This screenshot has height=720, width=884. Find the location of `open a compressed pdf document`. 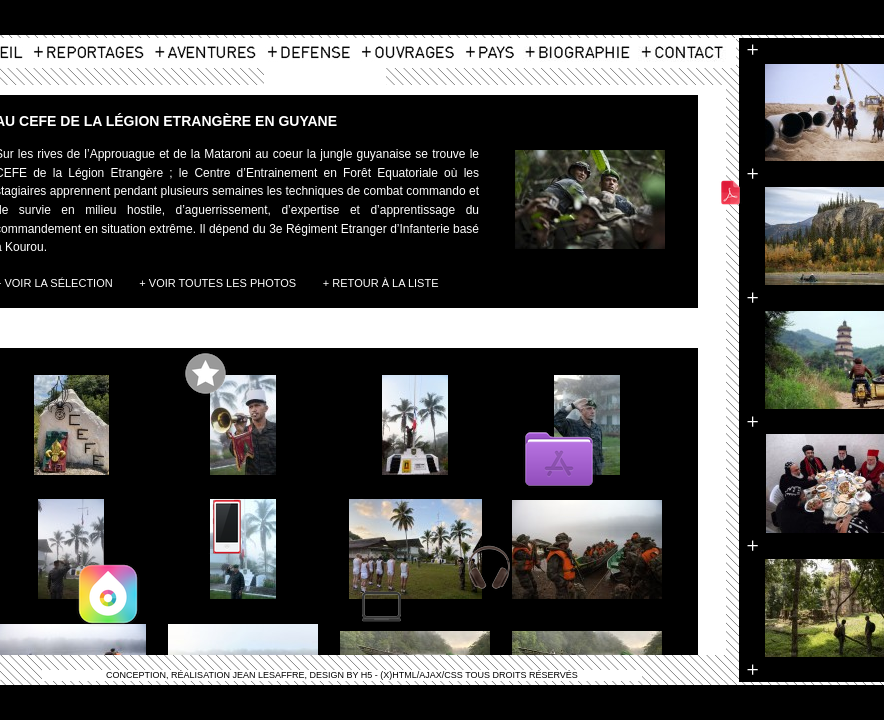

open a compressed pdf document is located at coordinates (730, 192).